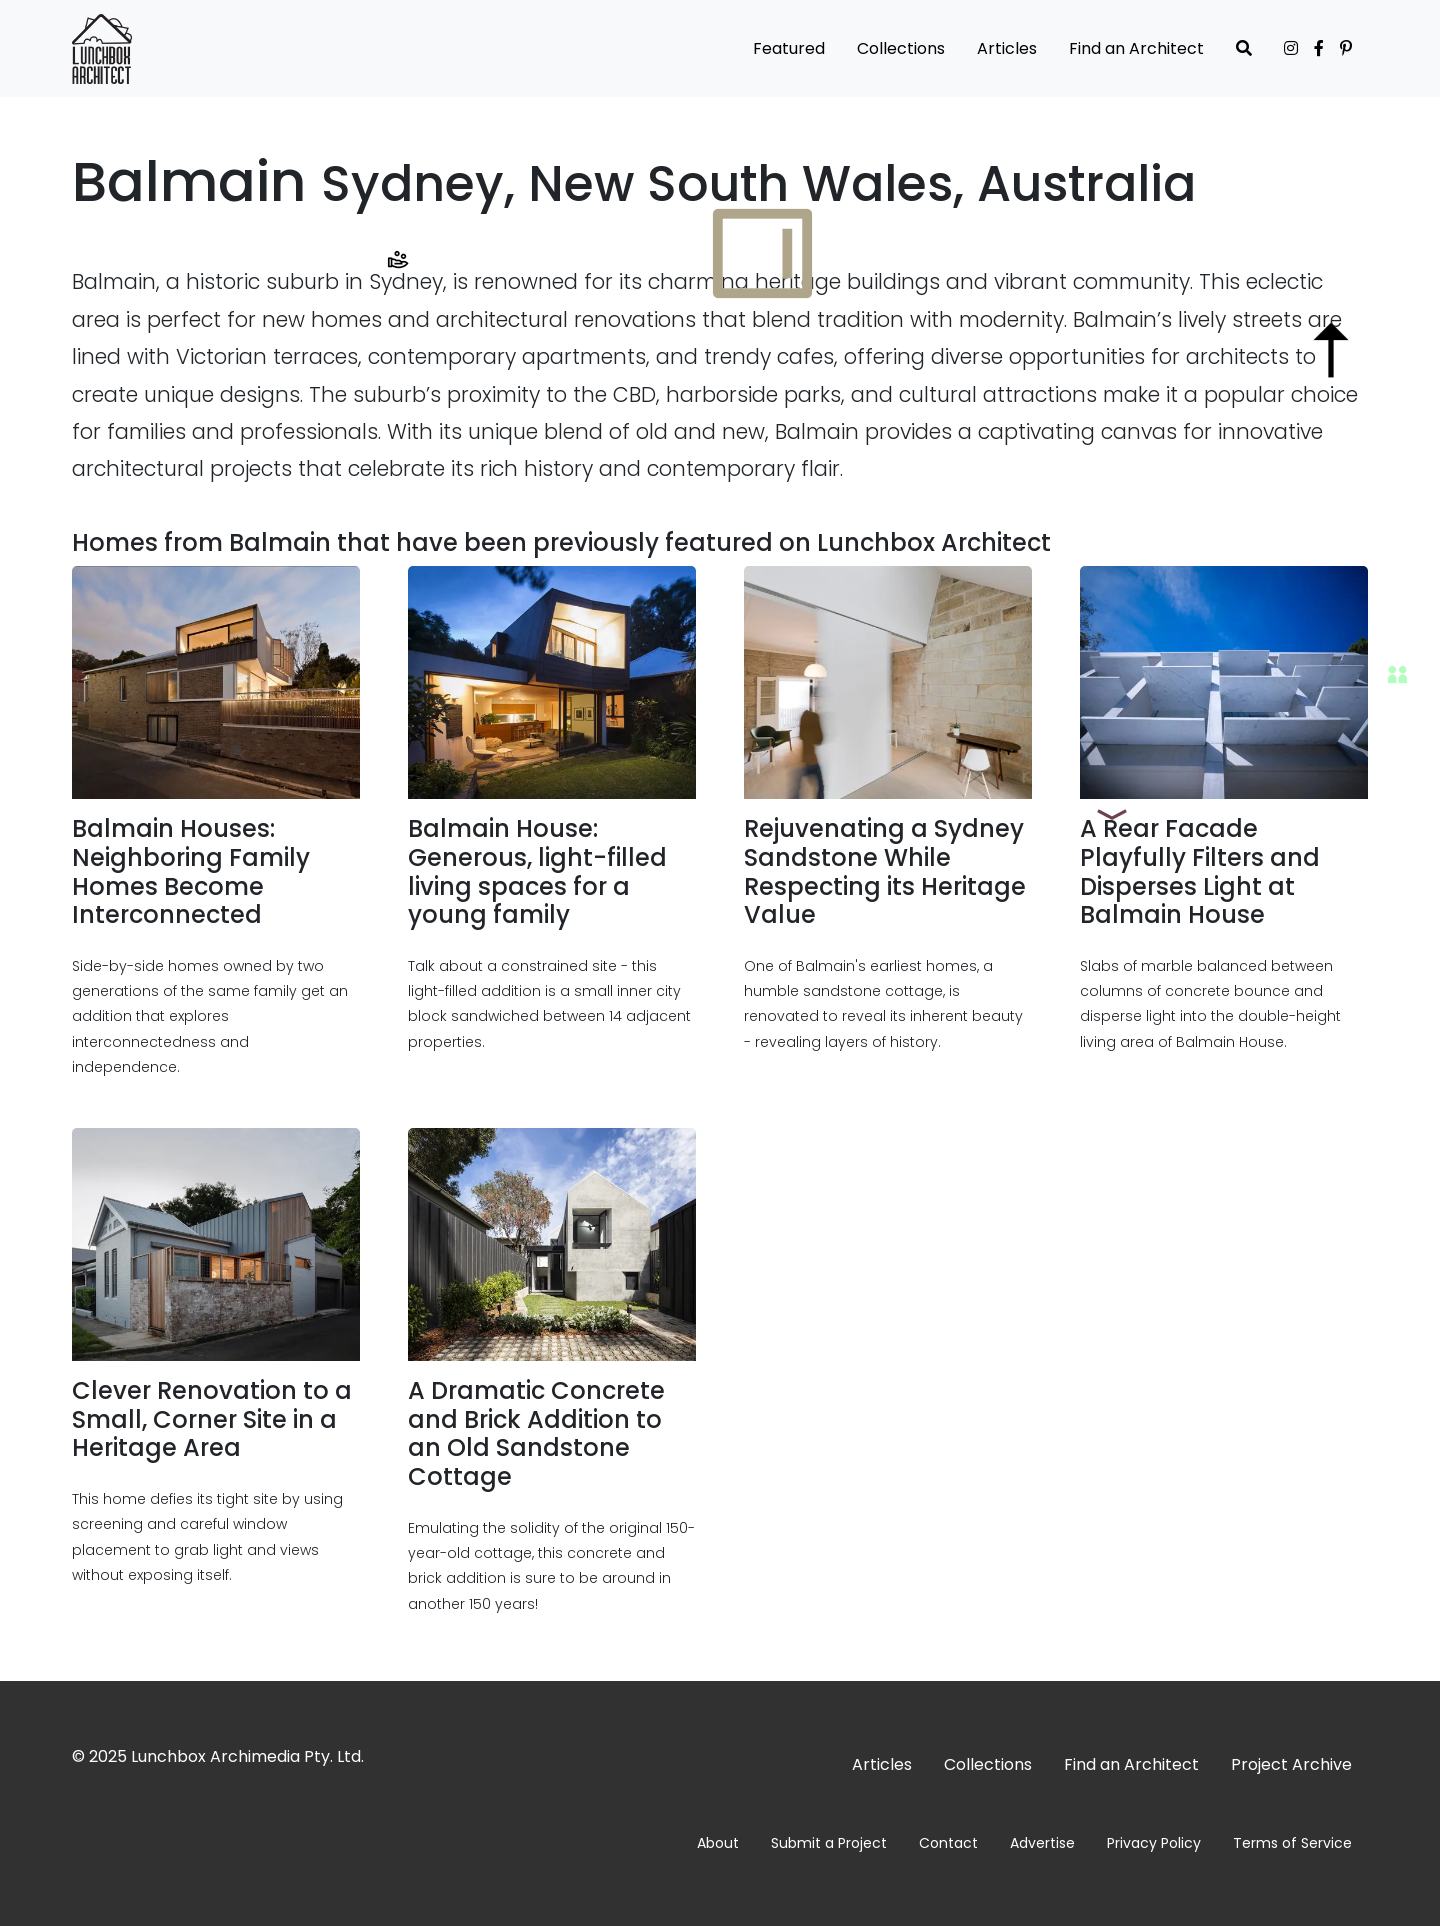 This screenshot has width=1440, height=1926. Describe the element at coordinates (398, 260) in the screenshot. I see `make a payment or tip` at that location.